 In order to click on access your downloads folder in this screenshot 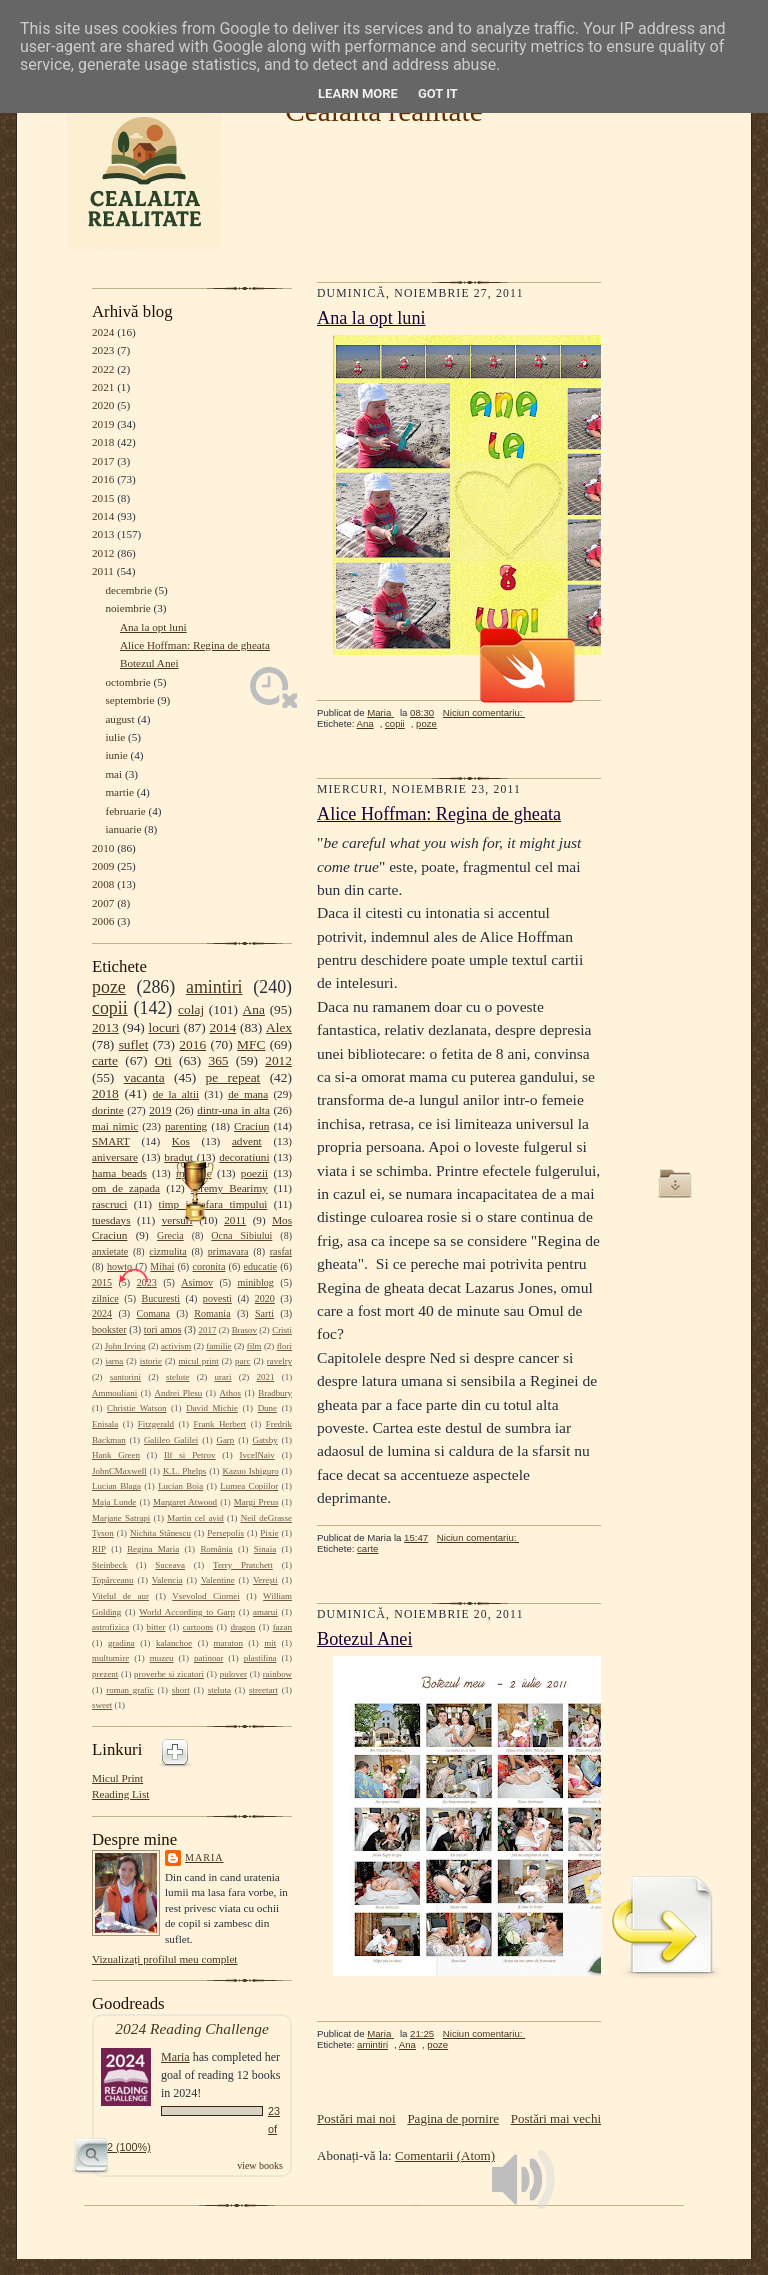, I will do `click(675, 1185)`.